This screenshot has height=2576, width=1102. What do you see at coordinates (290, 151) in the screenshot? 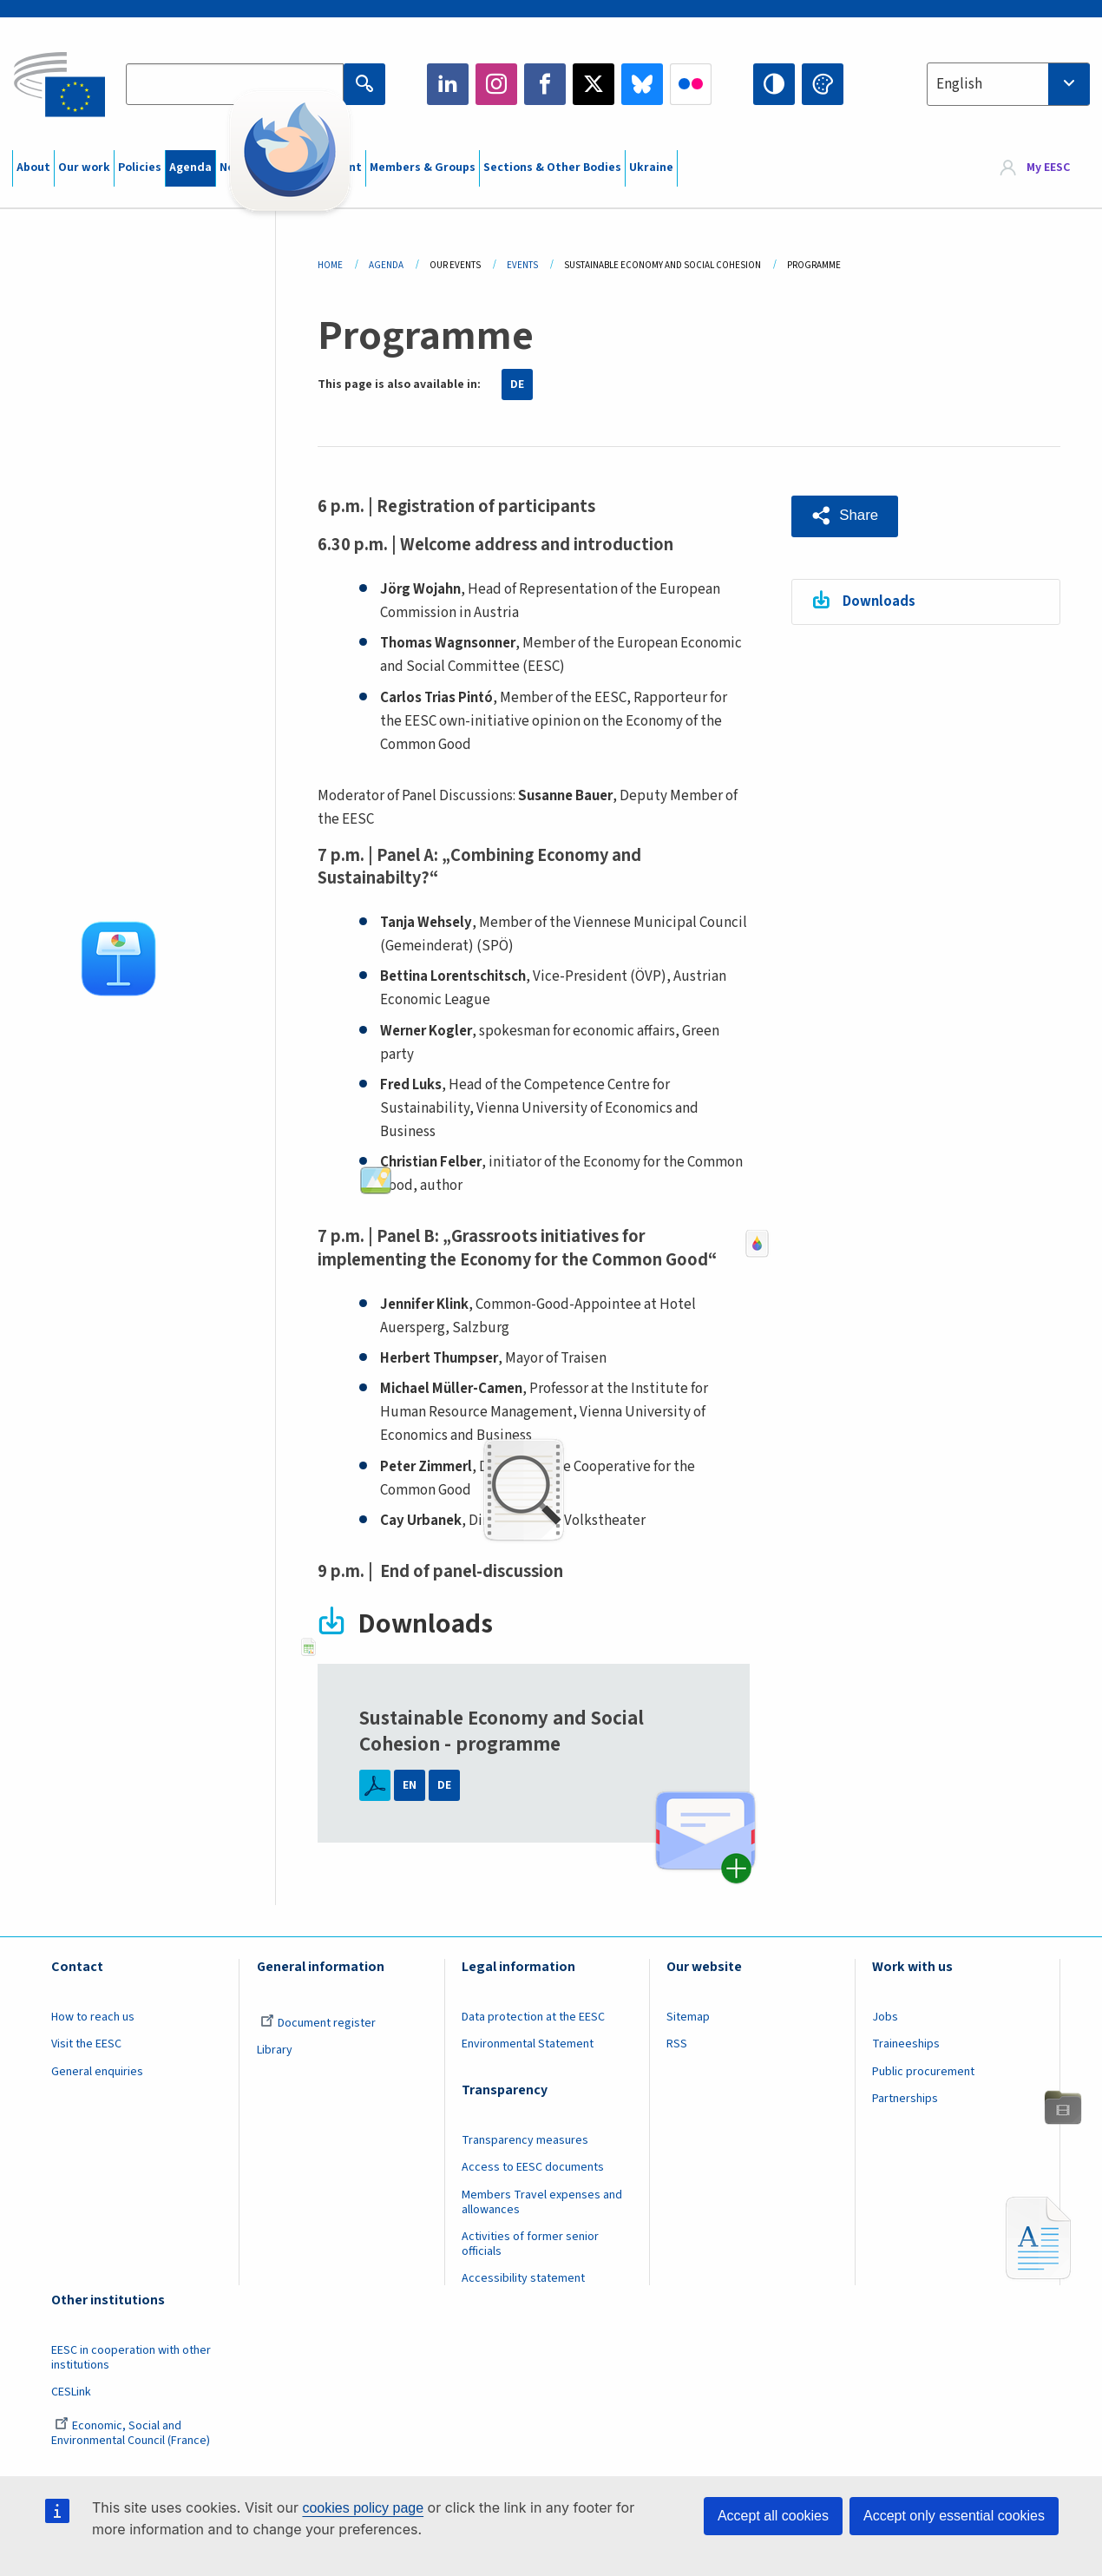
I see `open Firefox Aurora browser` at bounding box center [290, 151].